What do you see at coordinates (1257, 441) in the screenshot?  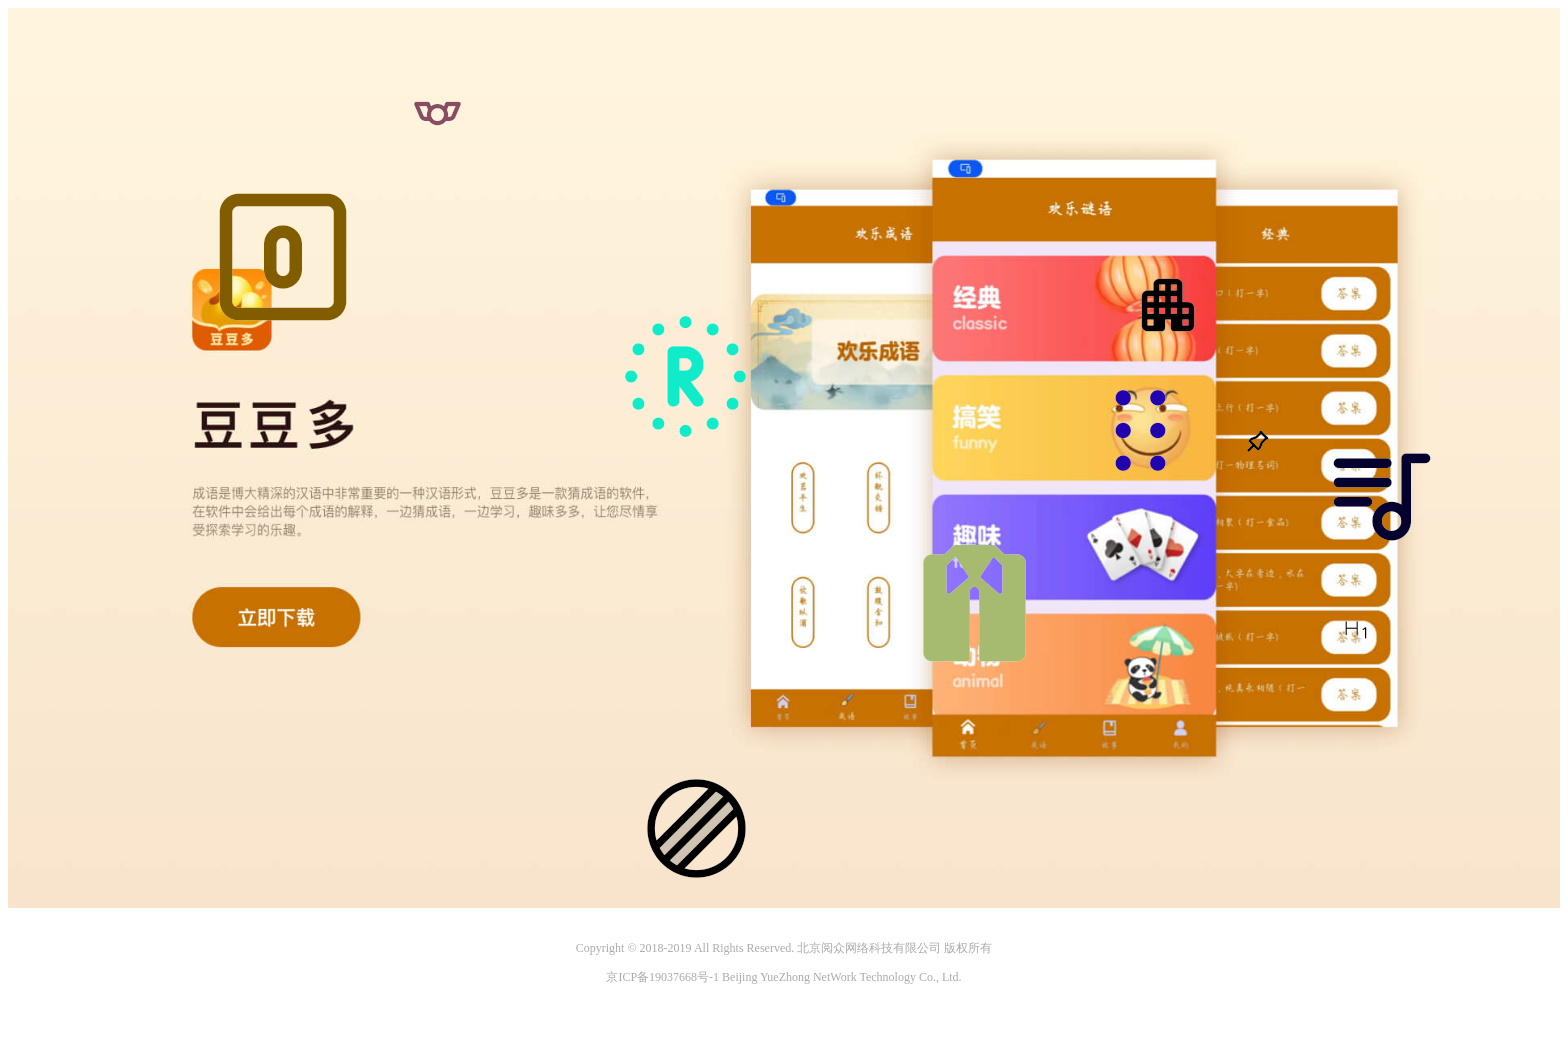 I see `pin item to keep it visible` at bounding box center [1257, 441].